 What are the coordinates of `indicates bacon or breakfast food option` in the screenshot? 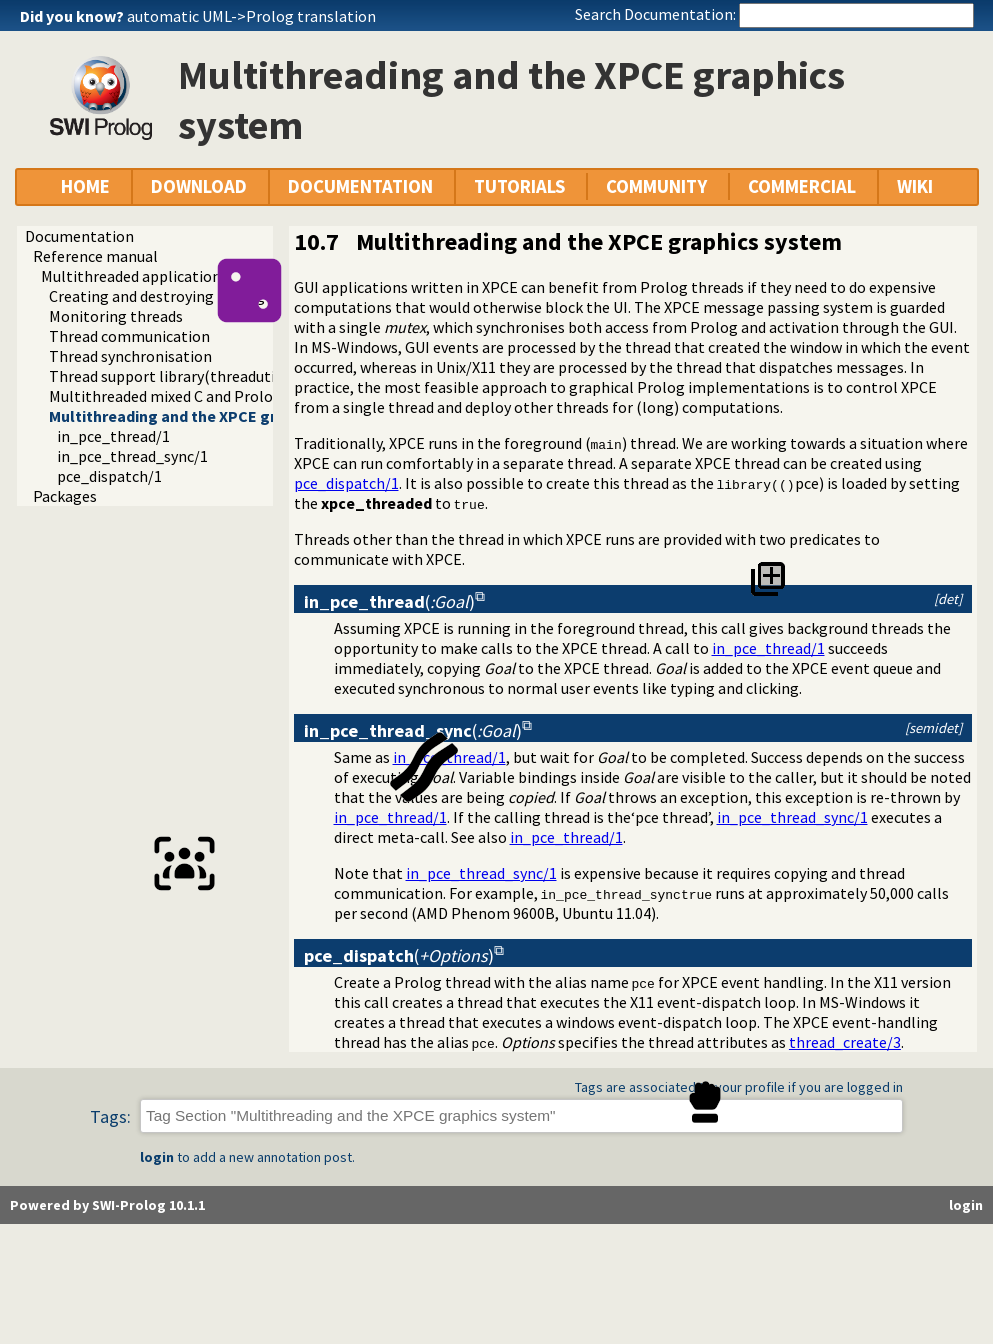 It's located at (424, 767).